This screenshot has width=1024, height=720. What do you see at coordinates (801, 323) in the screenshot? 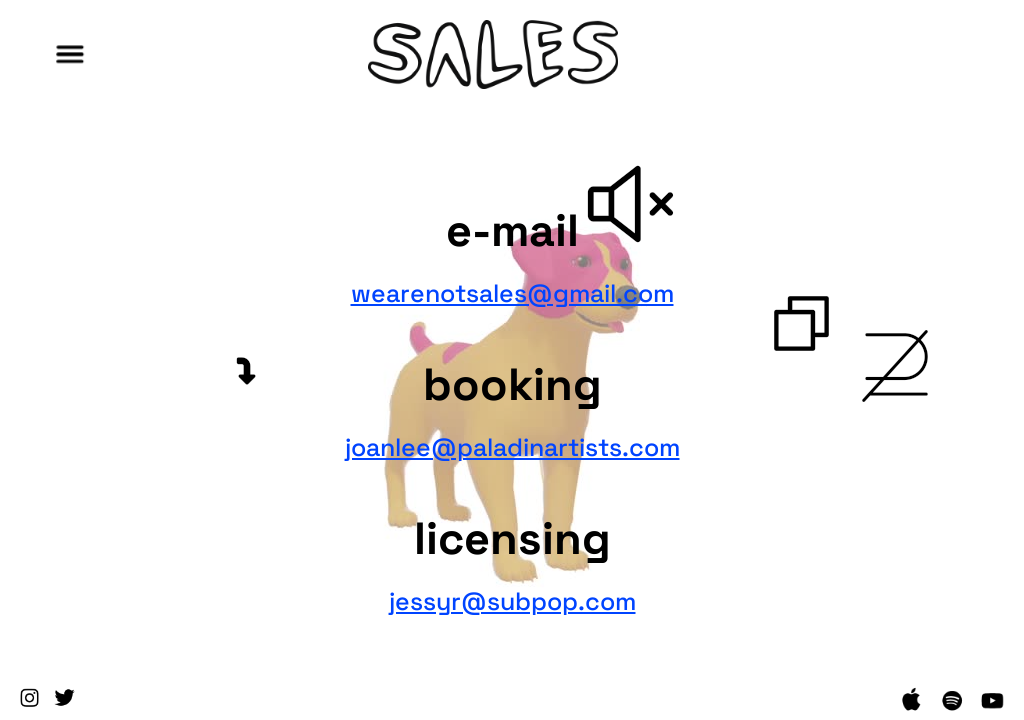
I see `copy to clipboard` at bounding box center [801, 323].